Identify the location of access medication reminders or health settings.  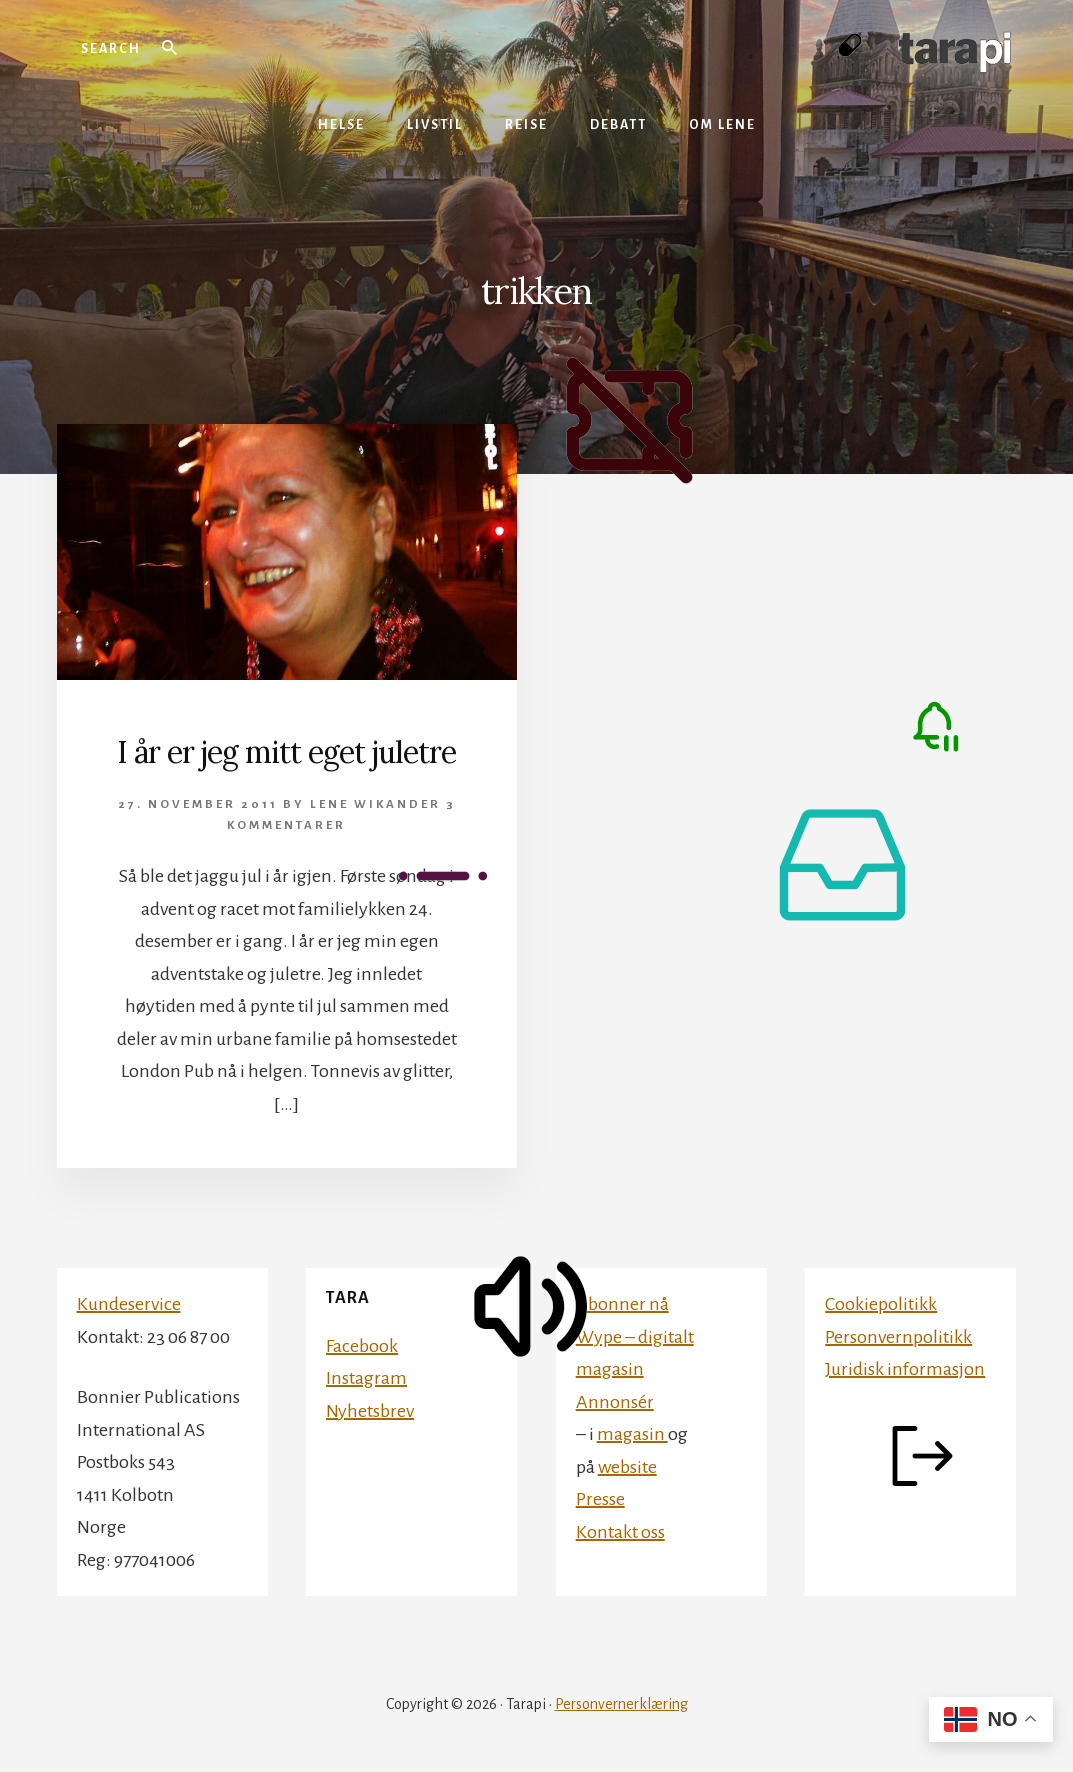
(850, 45).